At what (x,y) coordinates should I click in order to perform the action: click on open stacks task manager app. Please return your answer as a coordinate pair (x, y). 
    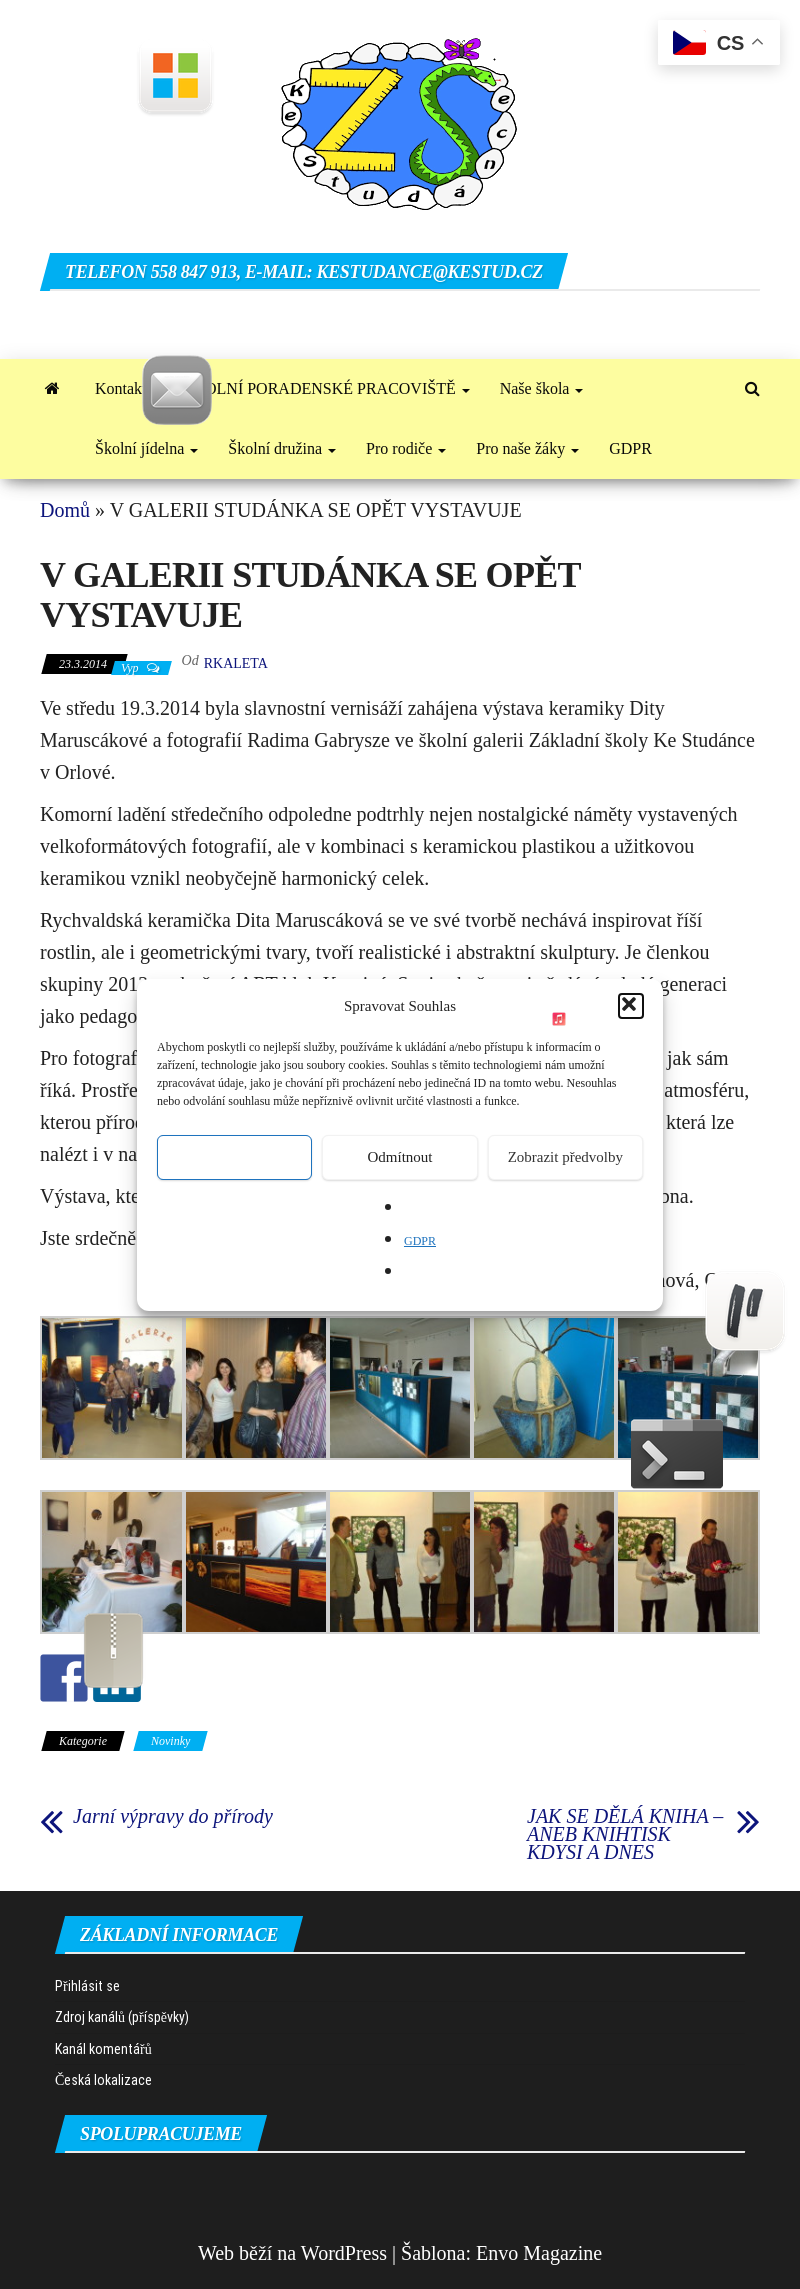
    Looking at the image, I should click on (745, 1311).